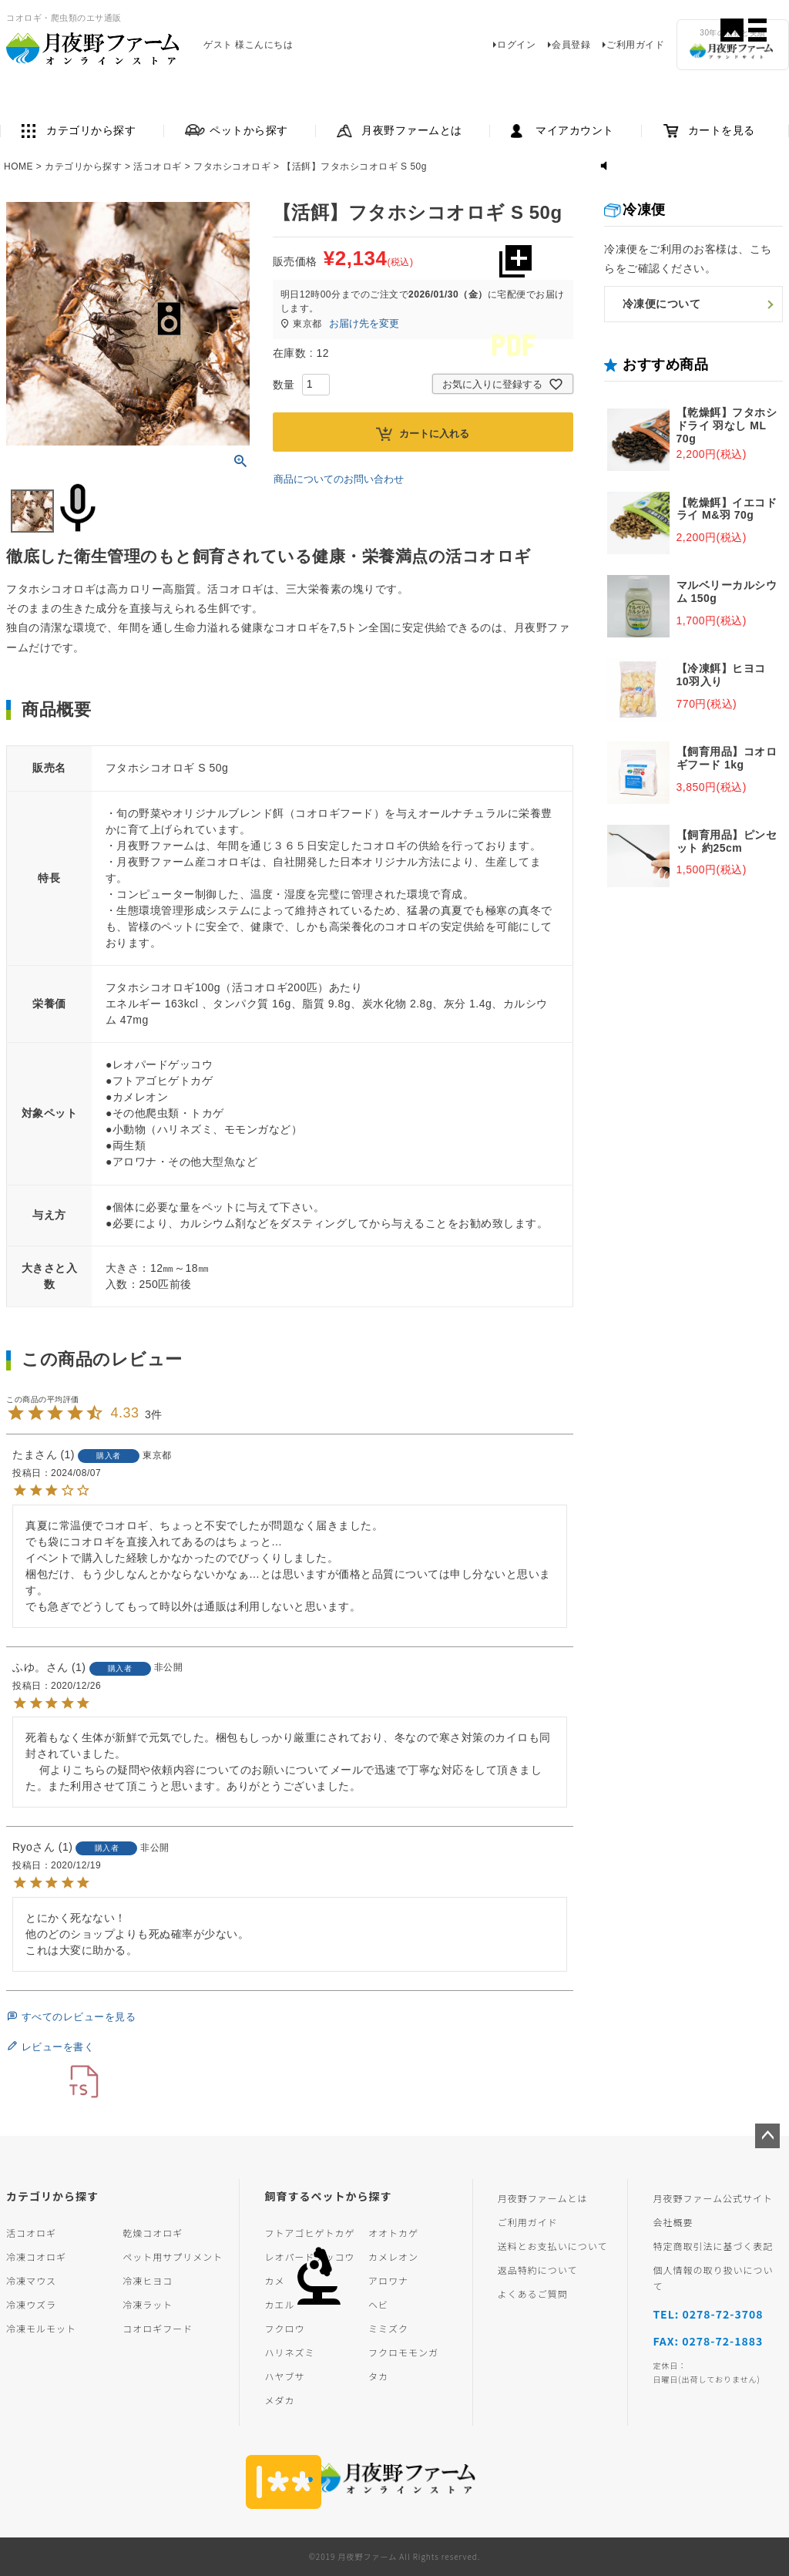 Image resolution: width=789 pixels, height=2576 pixels. Describe the element at coordinates (514, 345) in the screenshot. I see `view or open a PDF document` at that location.